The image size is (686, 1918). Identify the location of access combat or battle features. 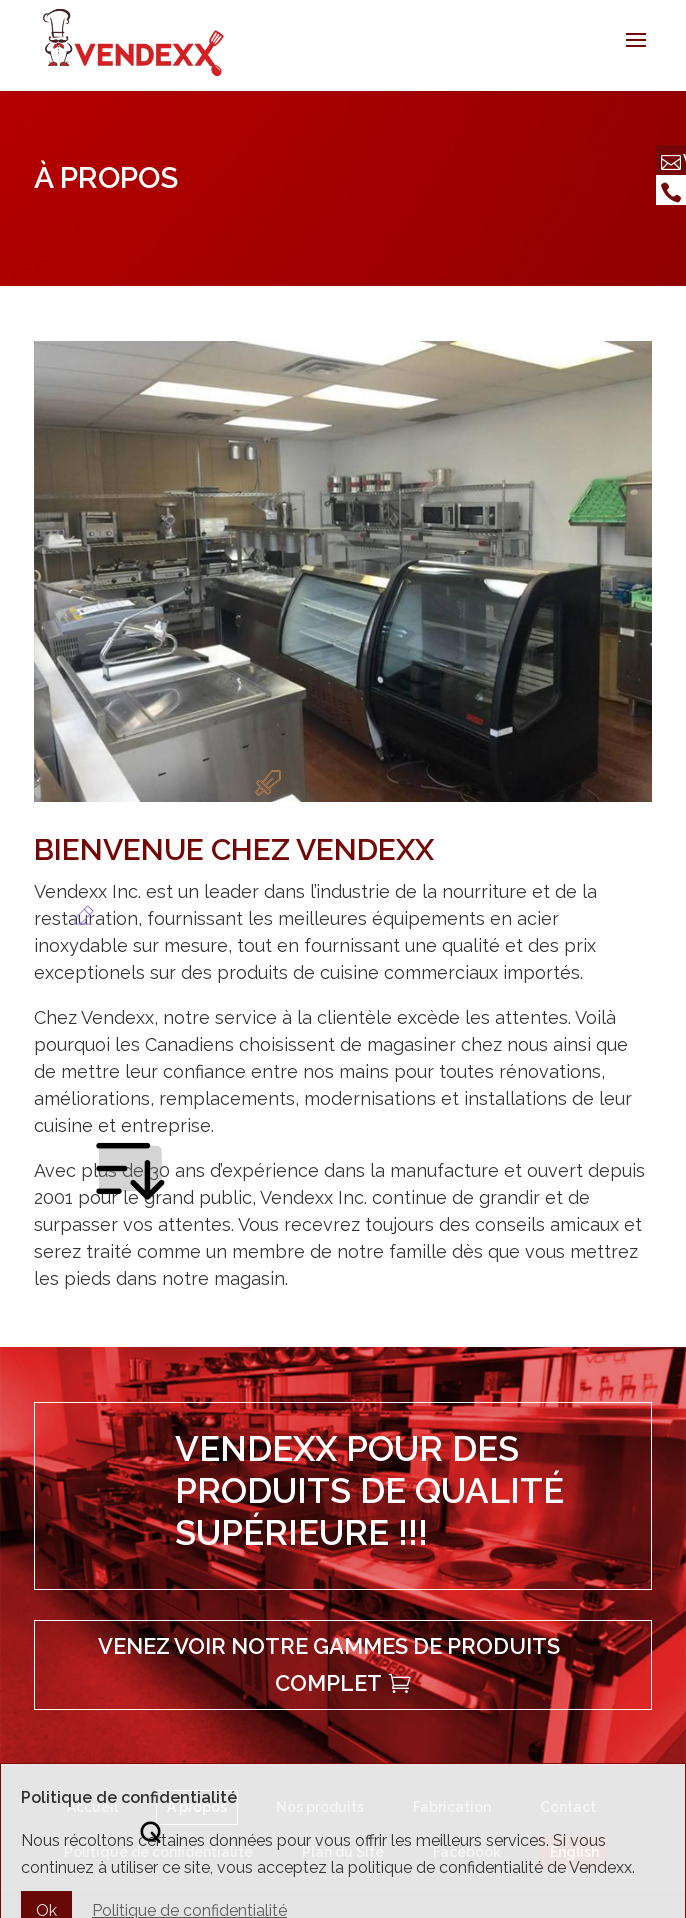
(268, 782).